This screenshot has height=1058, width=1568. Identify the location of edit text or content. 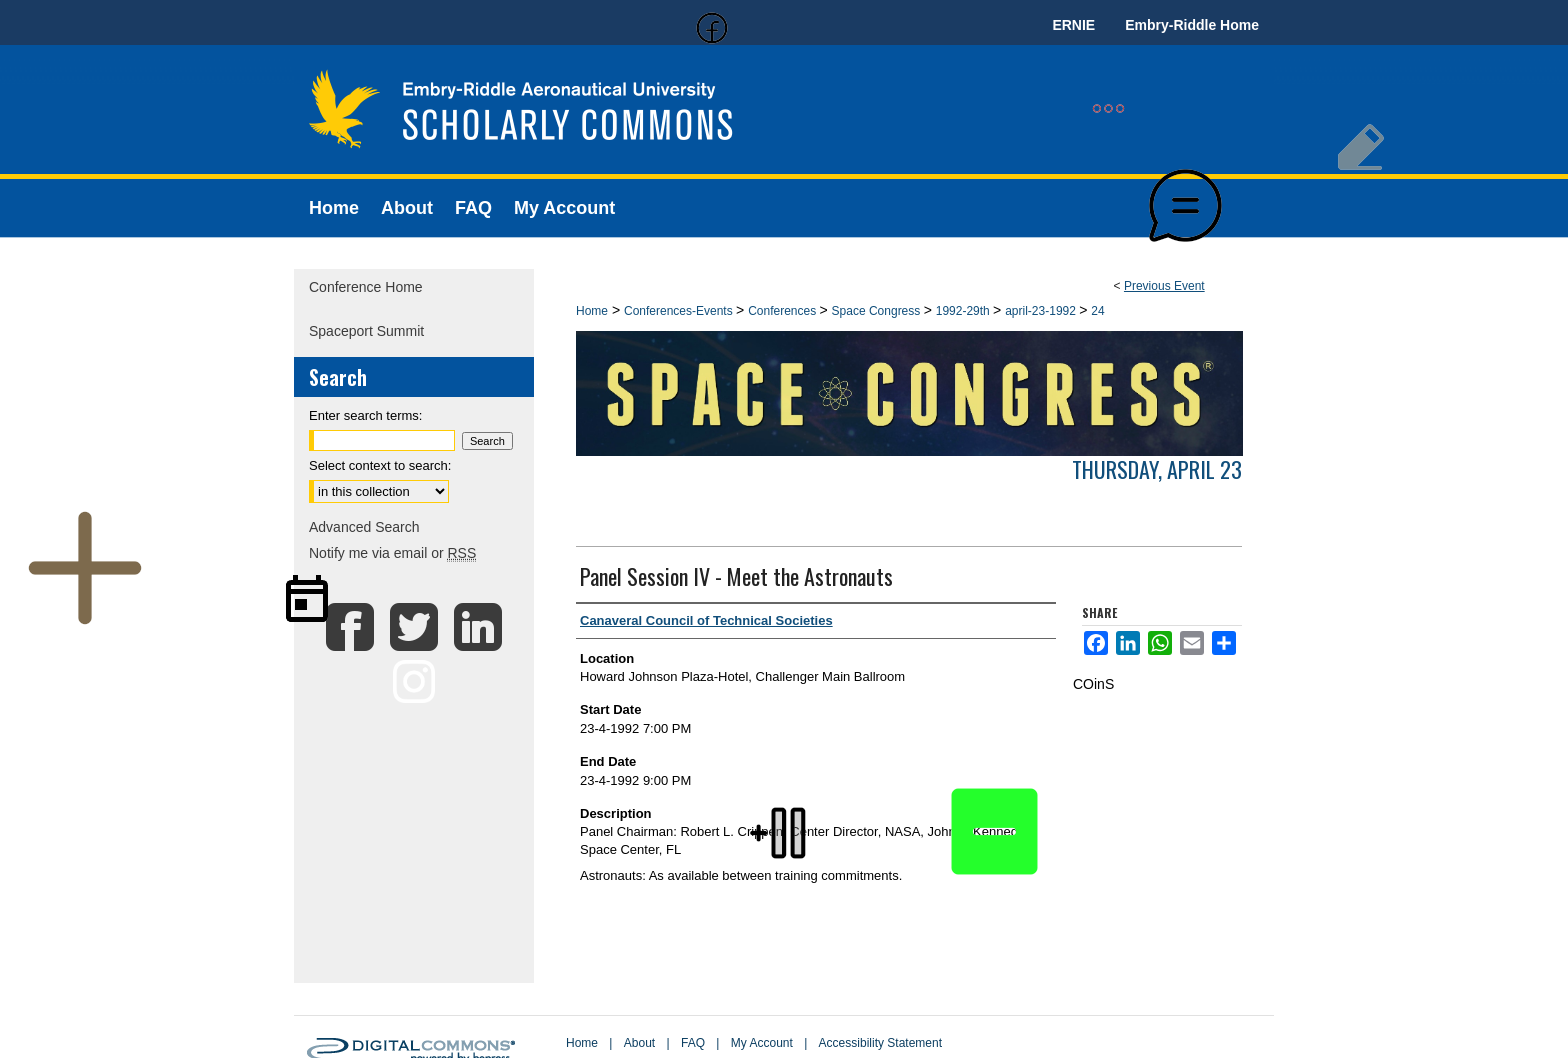
(1360, 148).